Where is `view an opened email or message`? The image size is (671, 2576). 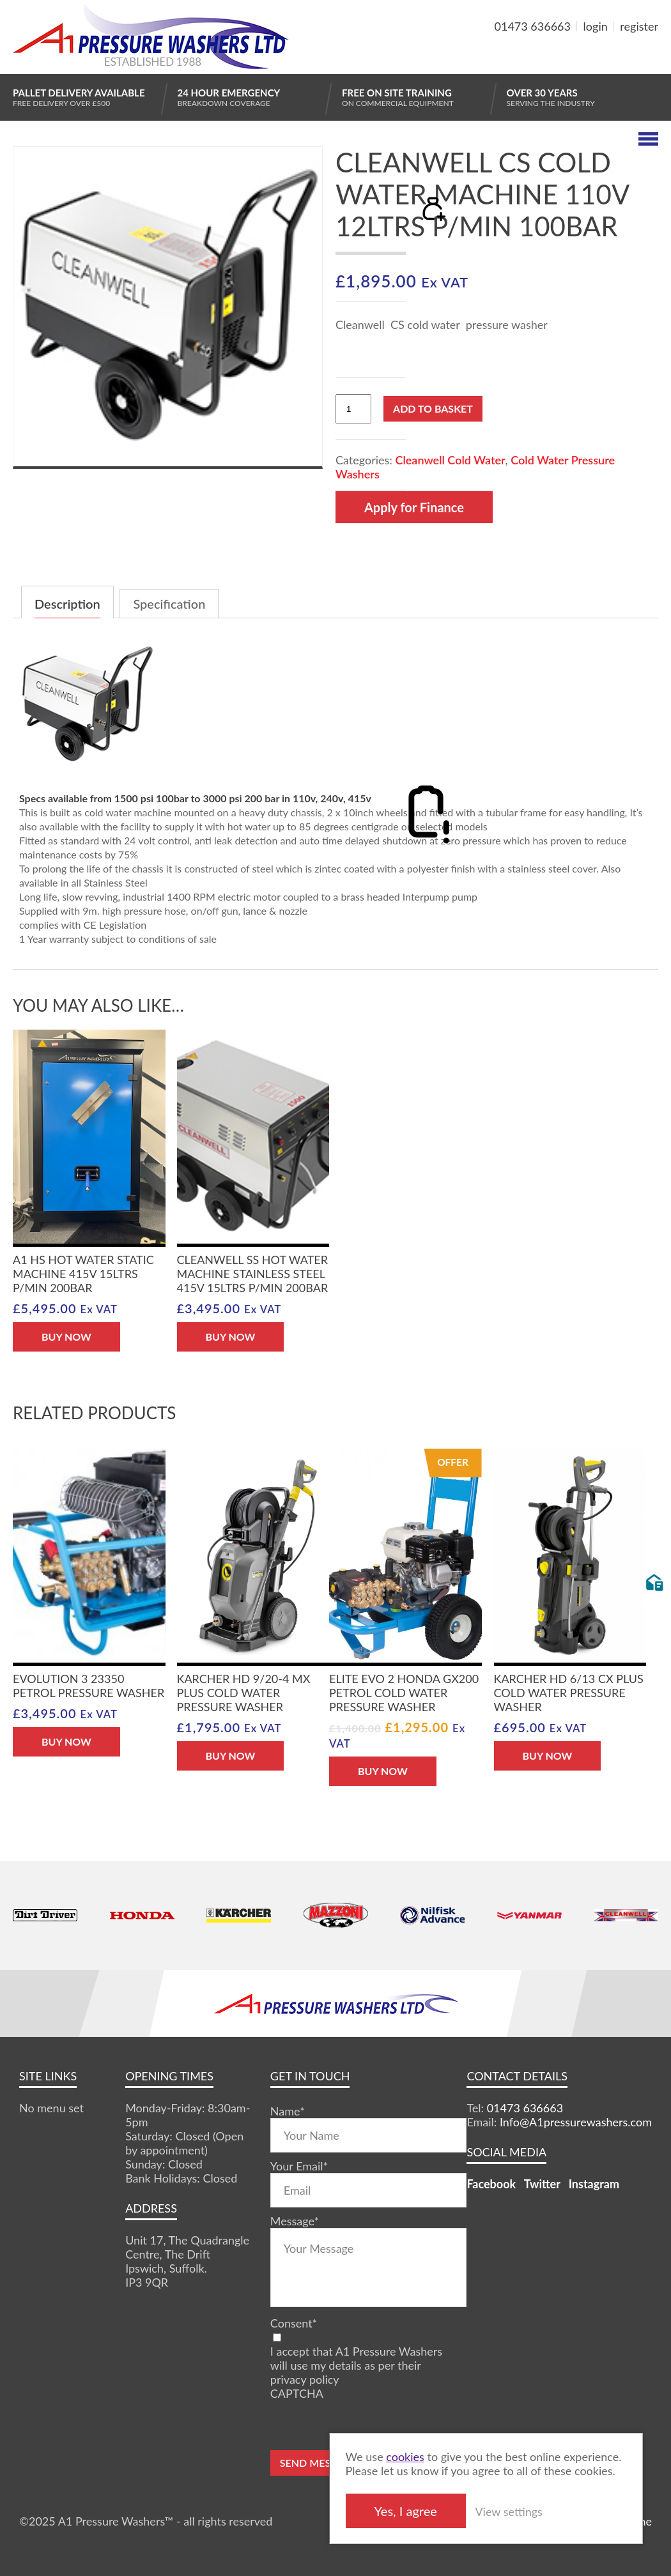
view an opened email or message is located at coordinates (654, 1583).